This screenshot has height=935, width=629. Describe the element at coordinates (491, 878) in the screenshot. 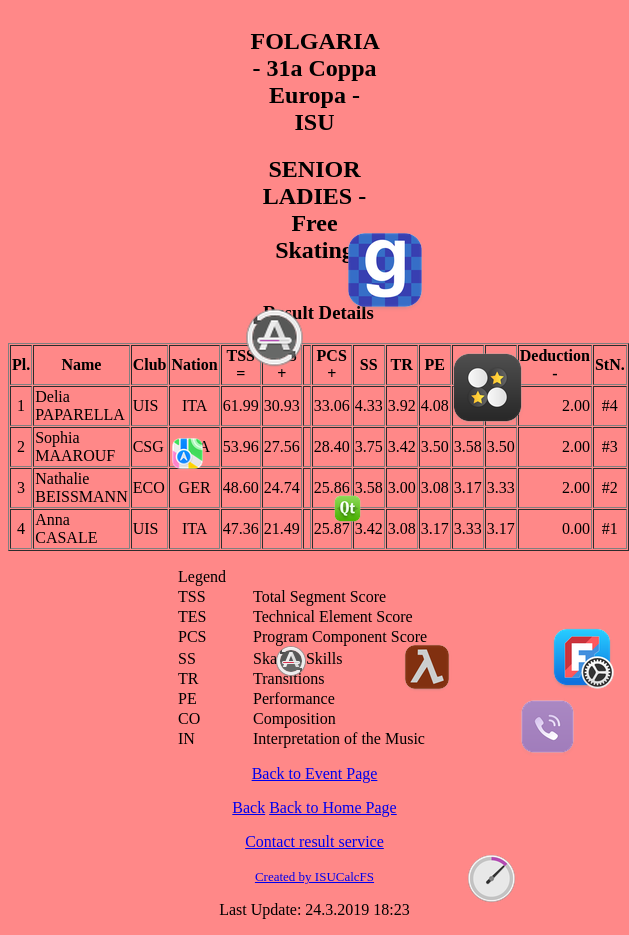

I see `open sysprof system profiler application` at that location.